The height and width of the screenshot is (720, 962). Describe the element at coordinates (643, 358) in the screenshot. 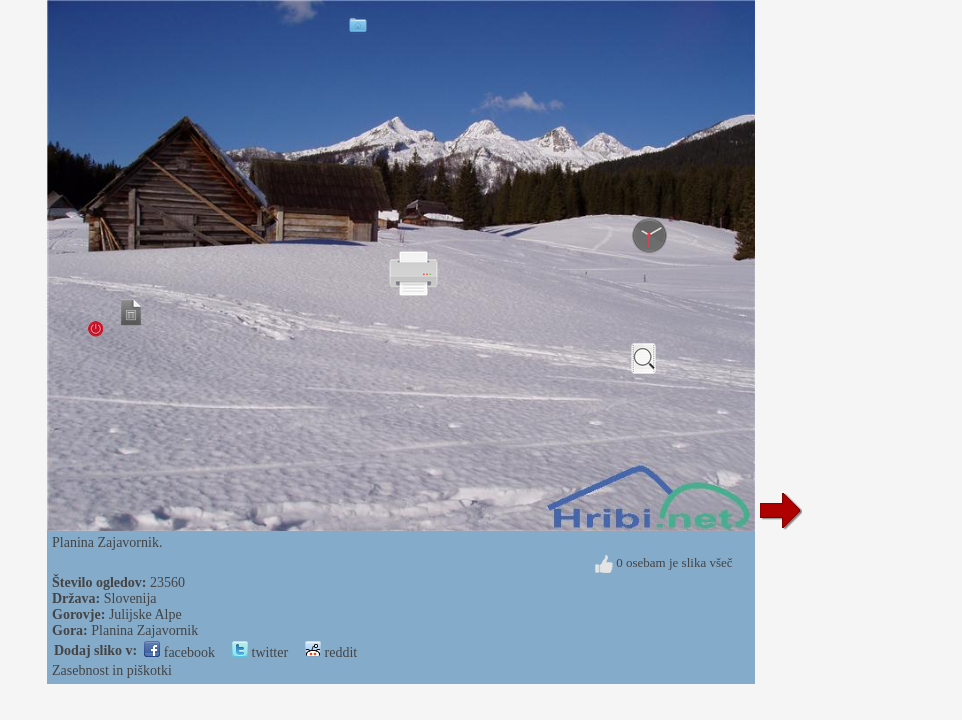

I see `open gnome logs application` at that location.